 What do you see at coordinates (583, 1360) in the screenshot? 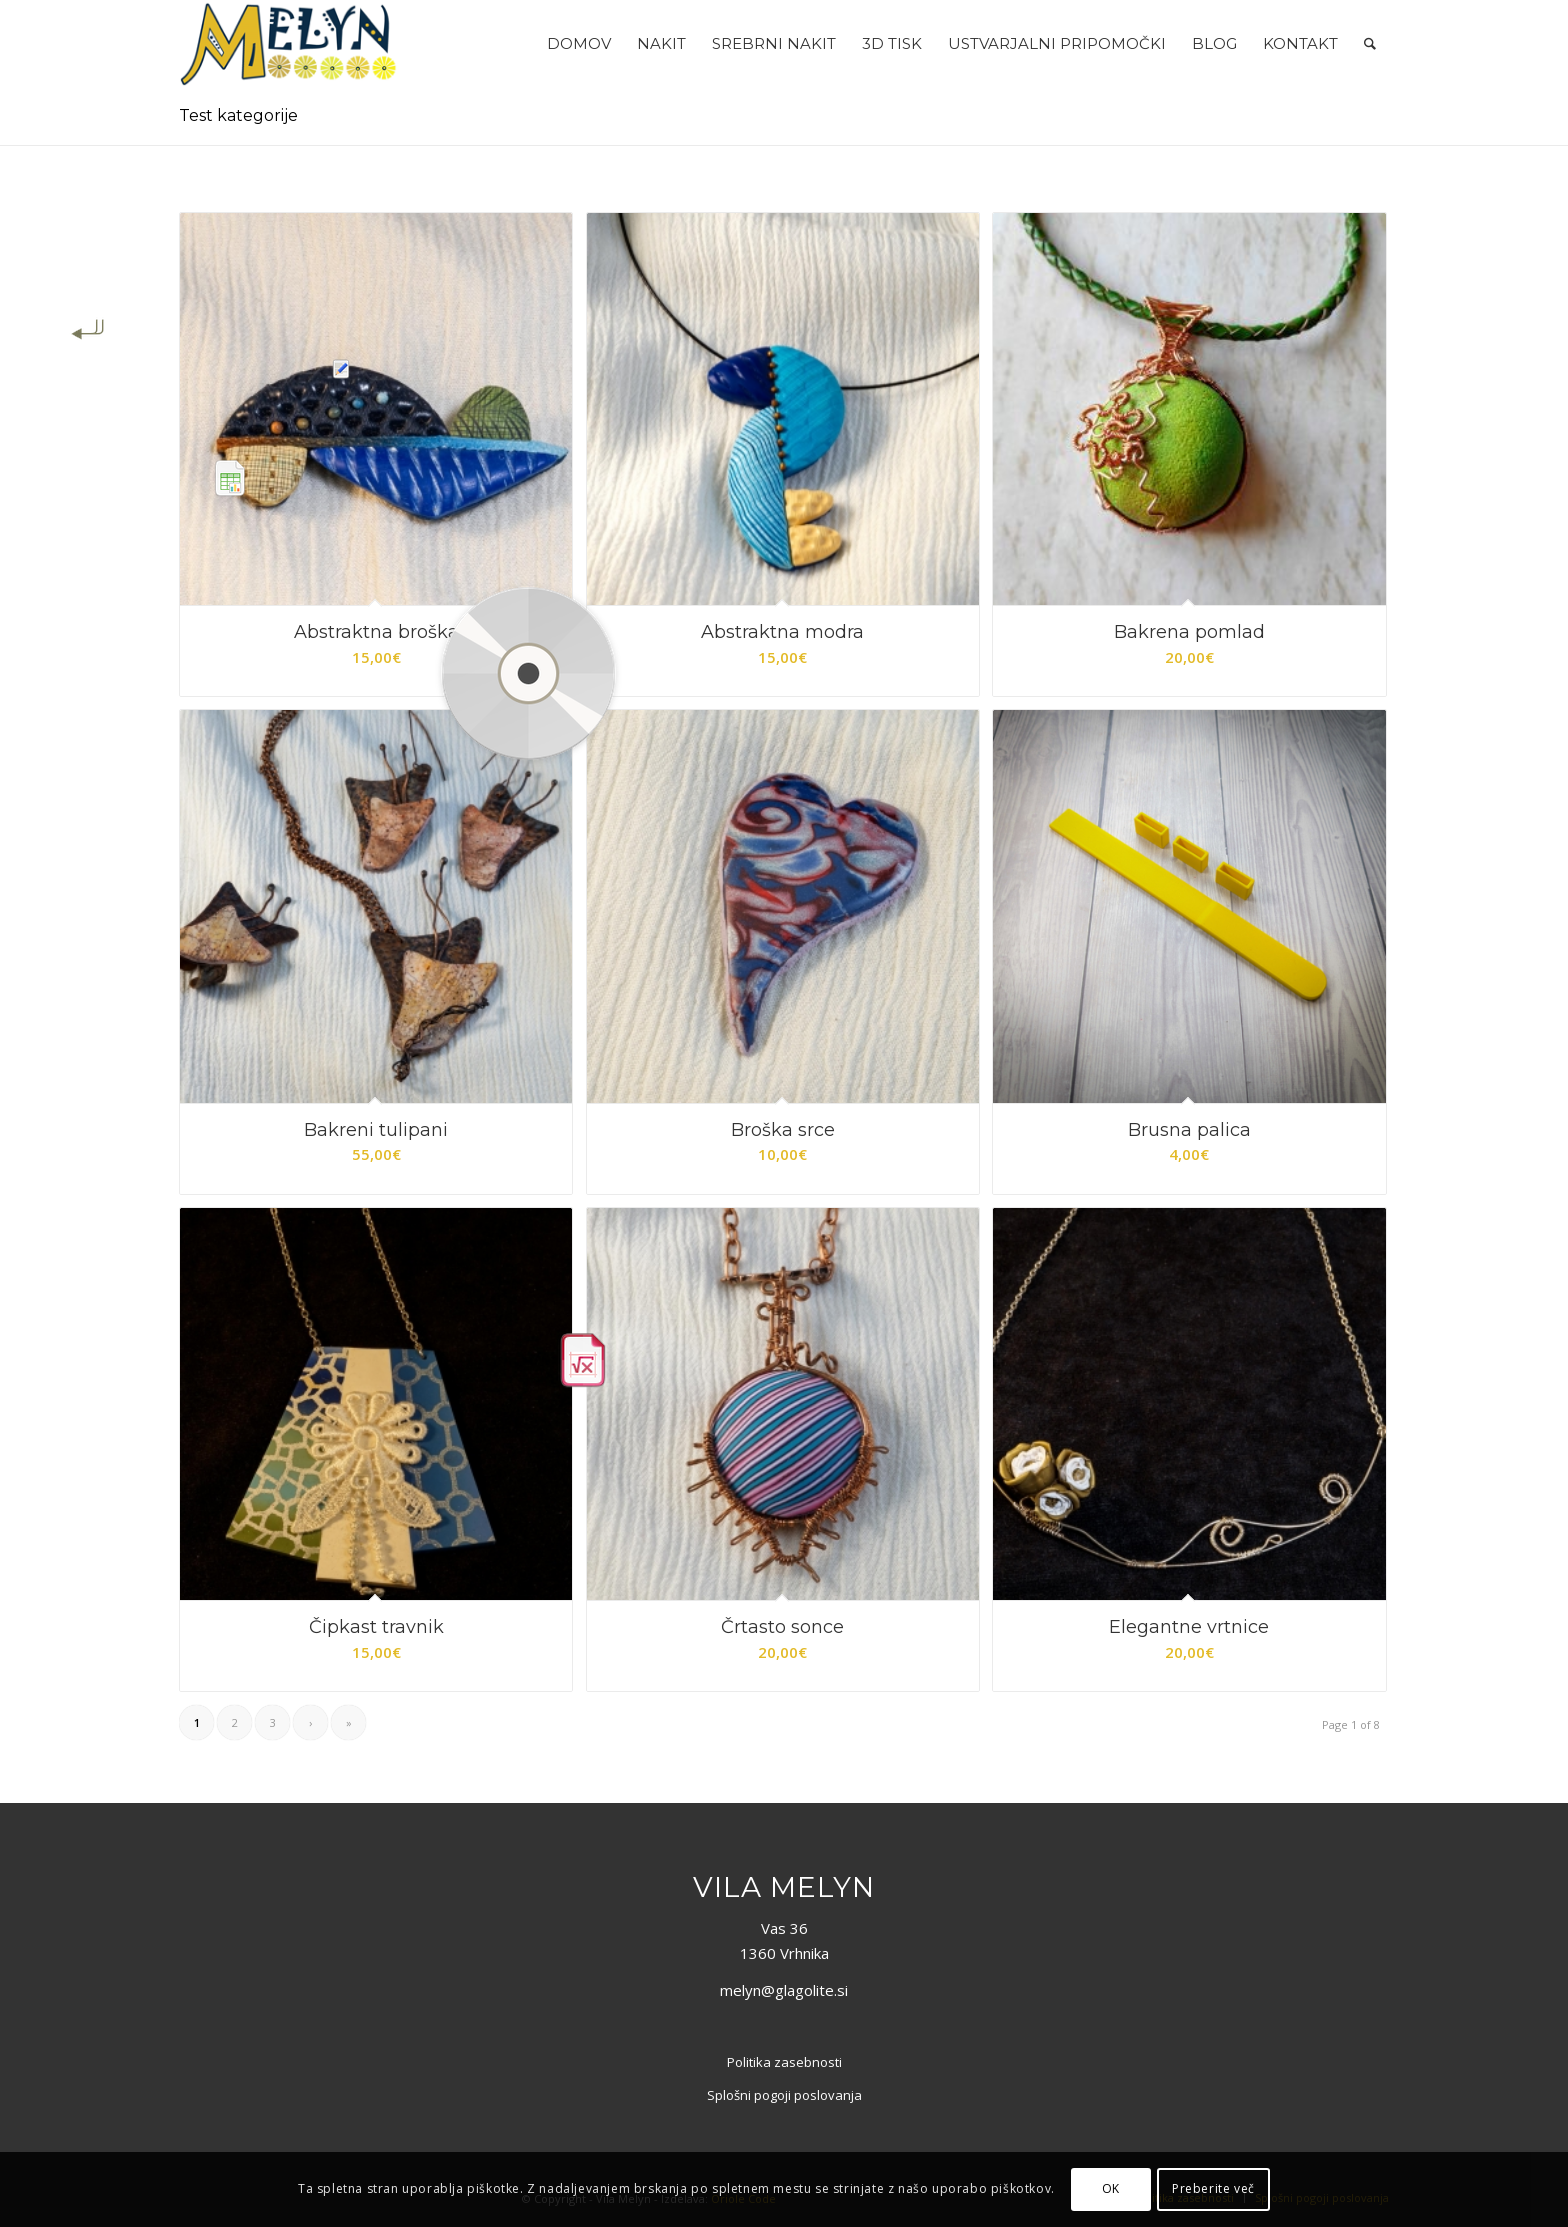
I see `libreoffice math formula file` at bounding box center [583, 1360].